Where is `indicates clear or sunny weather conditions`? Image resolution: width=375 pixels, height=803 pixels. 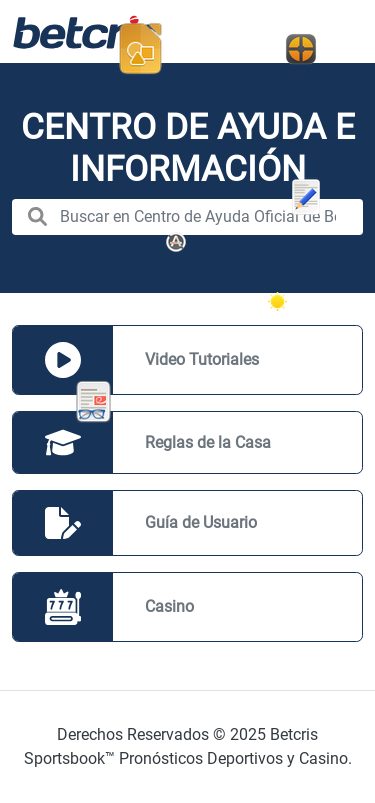 indicates clear or sunny weather conditions is located at coordinates (277, 301).